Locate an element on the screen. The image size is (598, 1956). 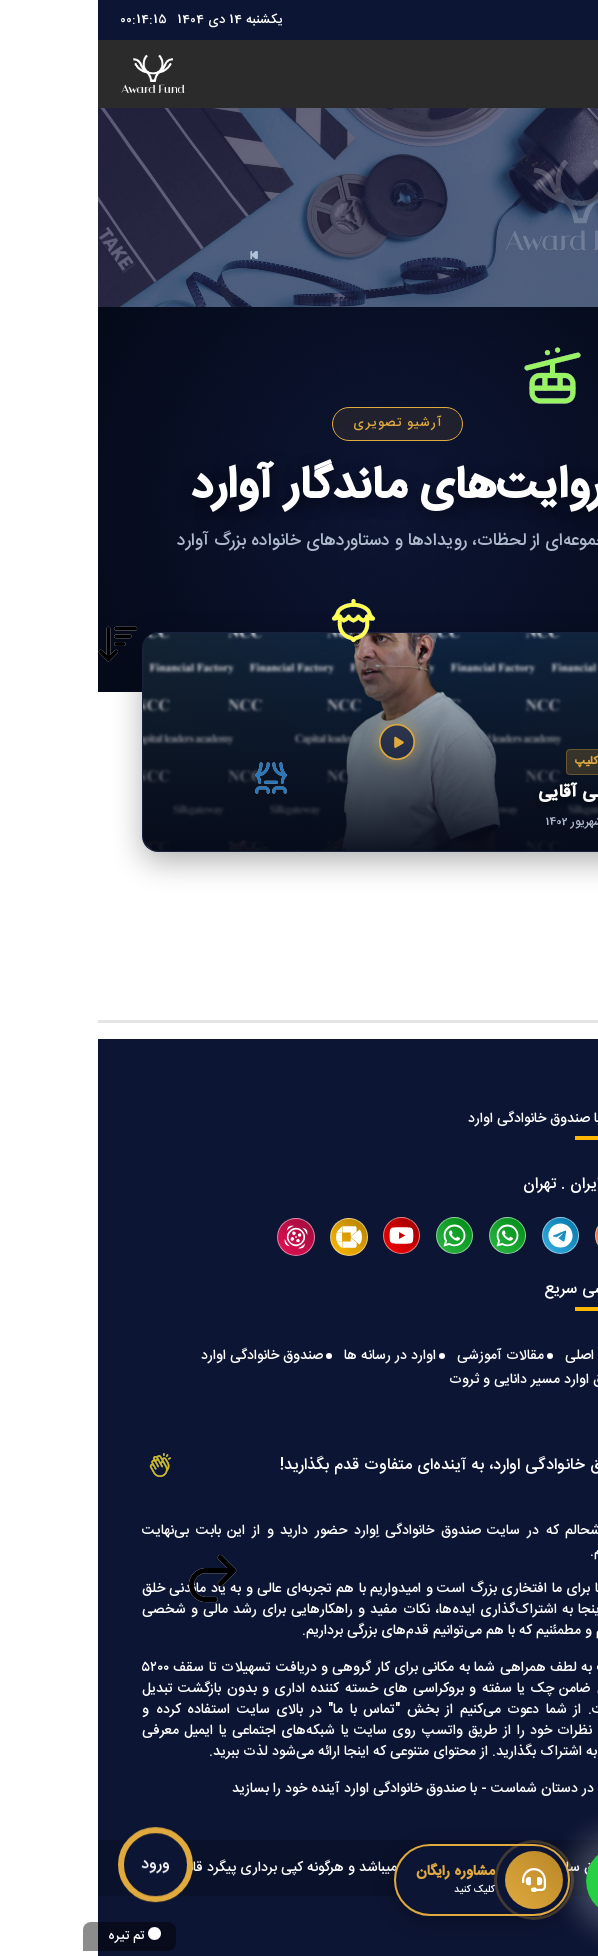
access cable car or gondola transit options is located at coordinates (552, 375).